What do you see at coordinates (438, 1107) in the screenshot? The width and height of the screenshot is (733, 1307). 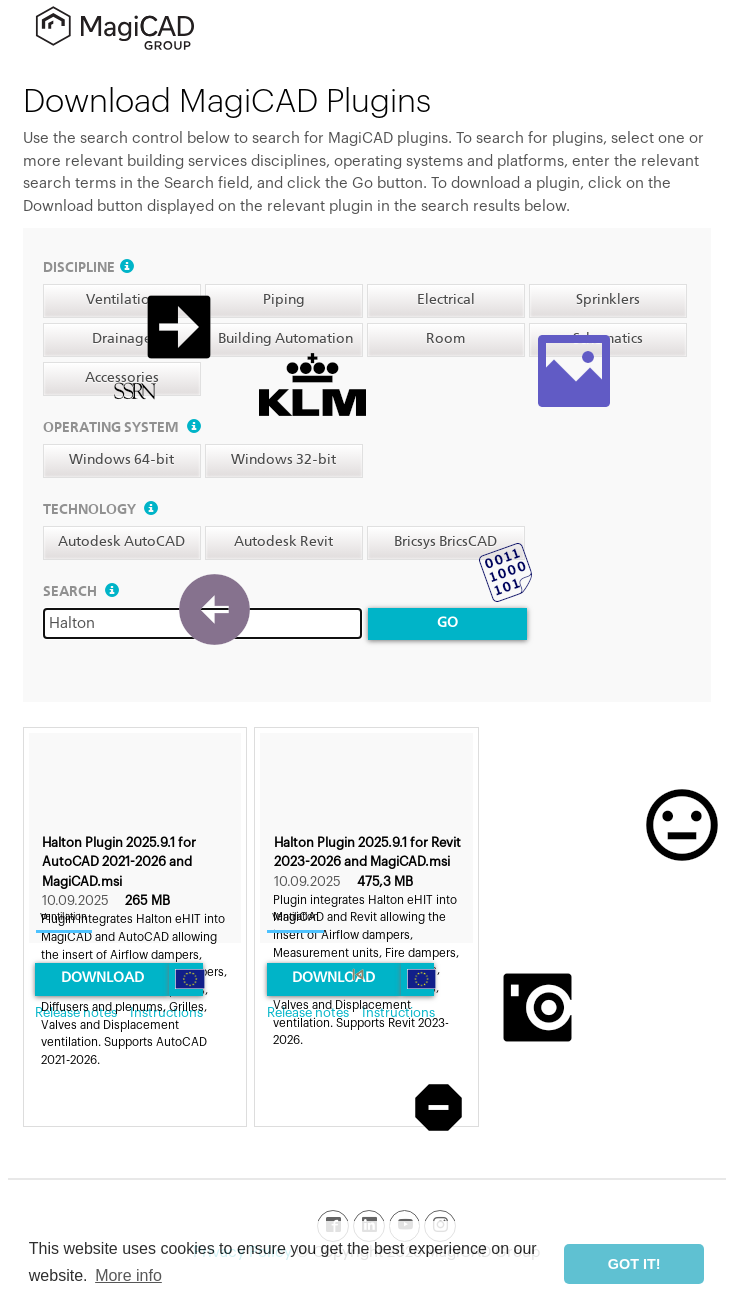 I see `indicates spam or blocked content` at bounding box center [438, 1107].